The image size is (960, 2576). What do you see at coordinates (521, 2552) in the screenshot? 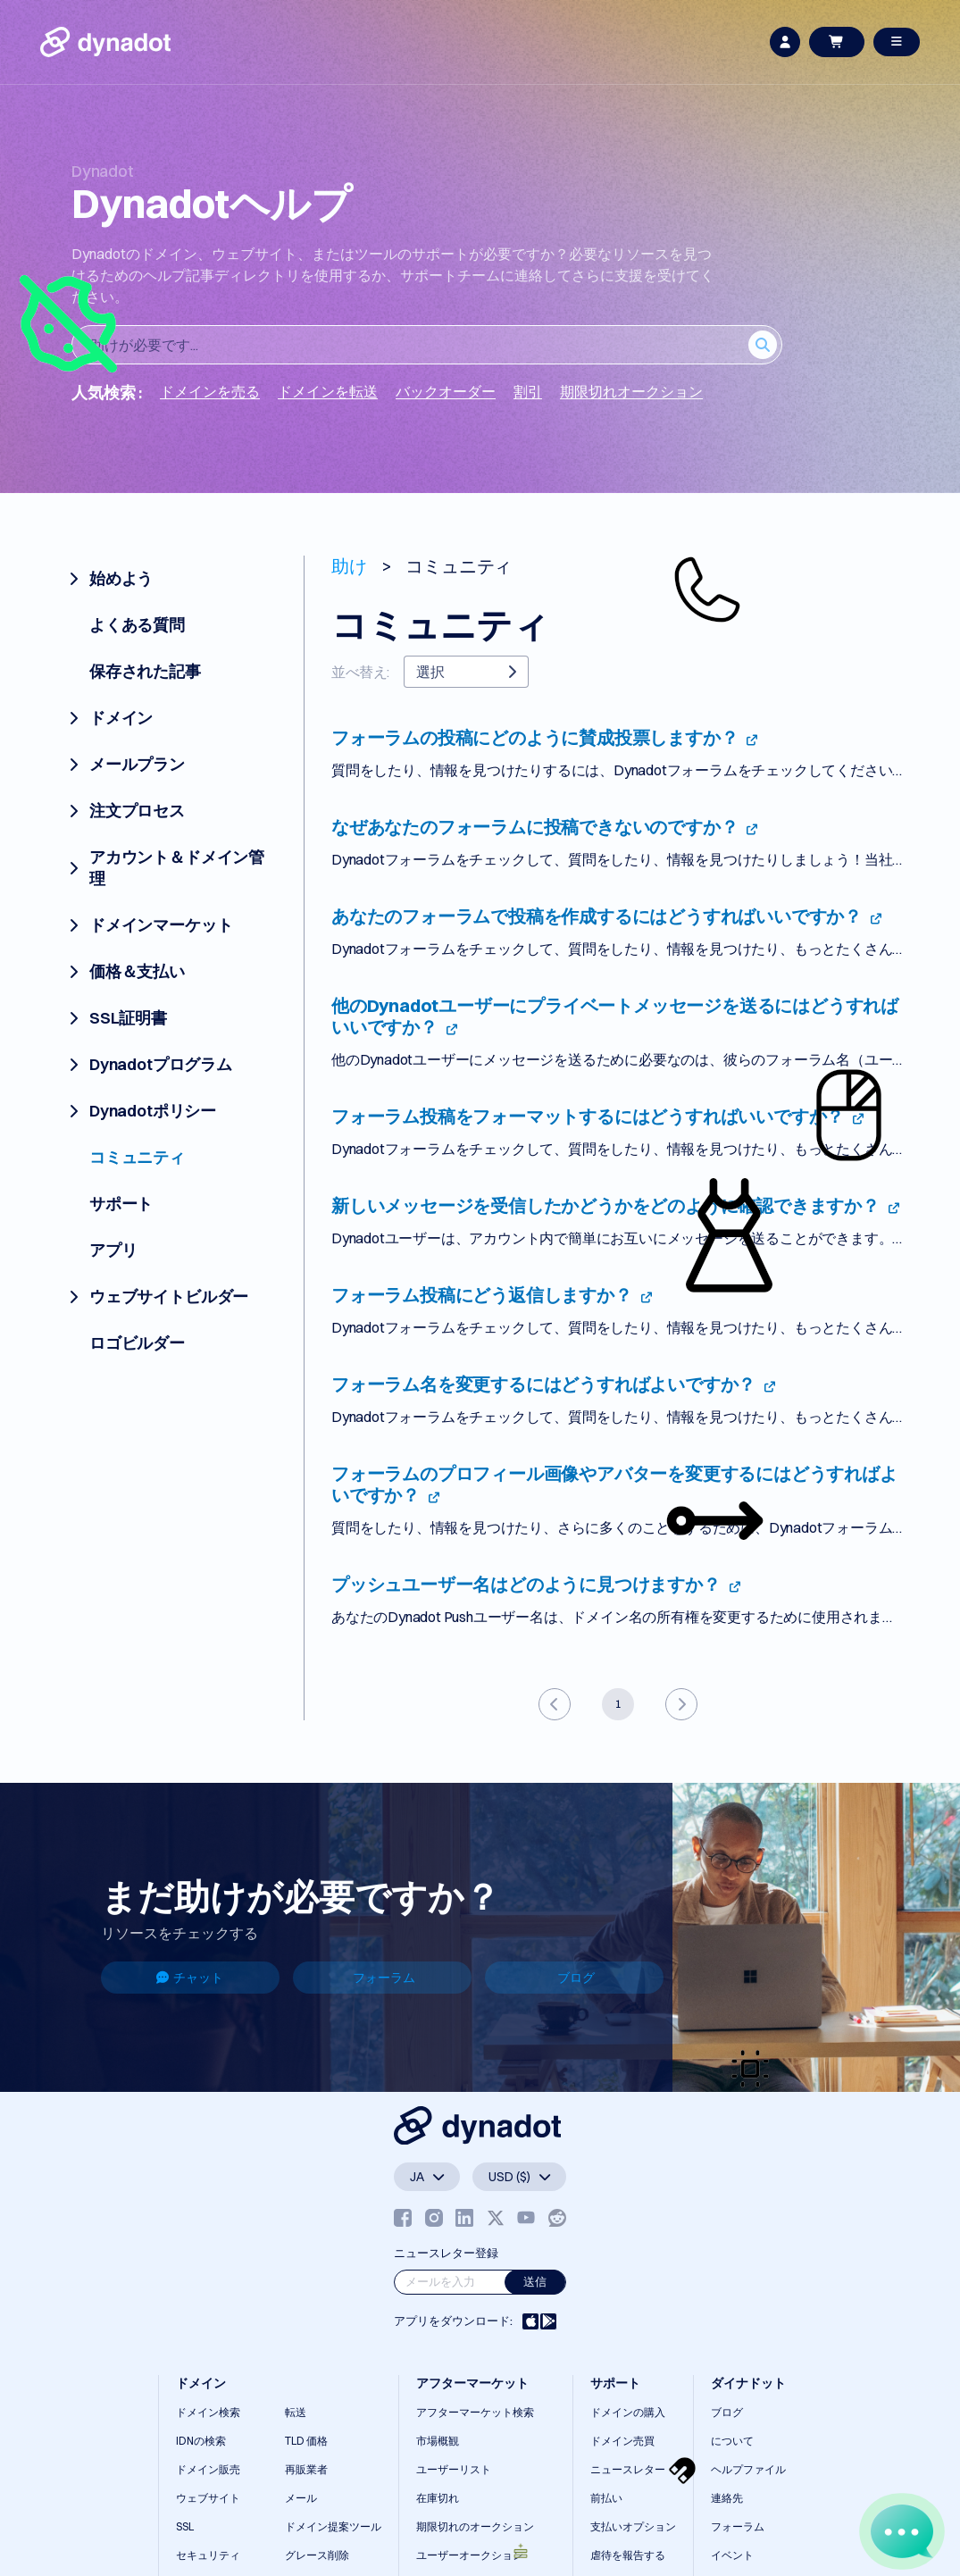
I see `add a new row above` at bounding box center [521, 2552].